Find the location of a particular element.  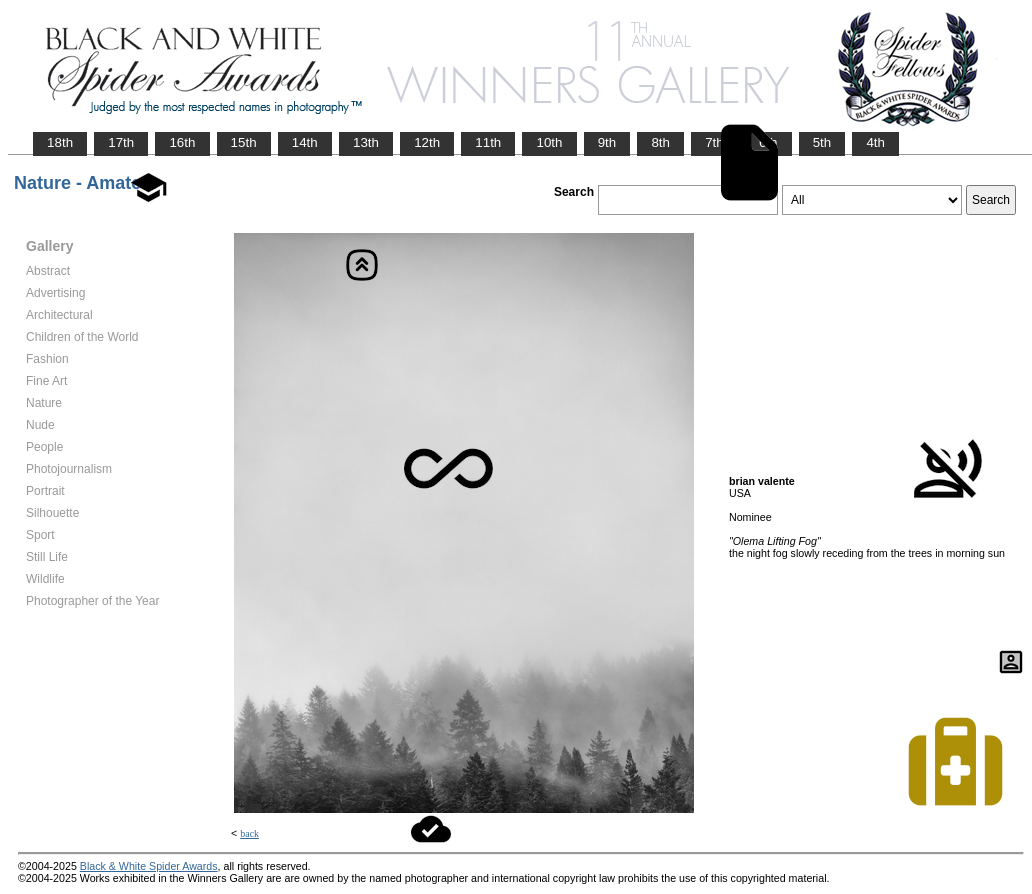

access your account or profile settings is located at coordinates (1011, 662).